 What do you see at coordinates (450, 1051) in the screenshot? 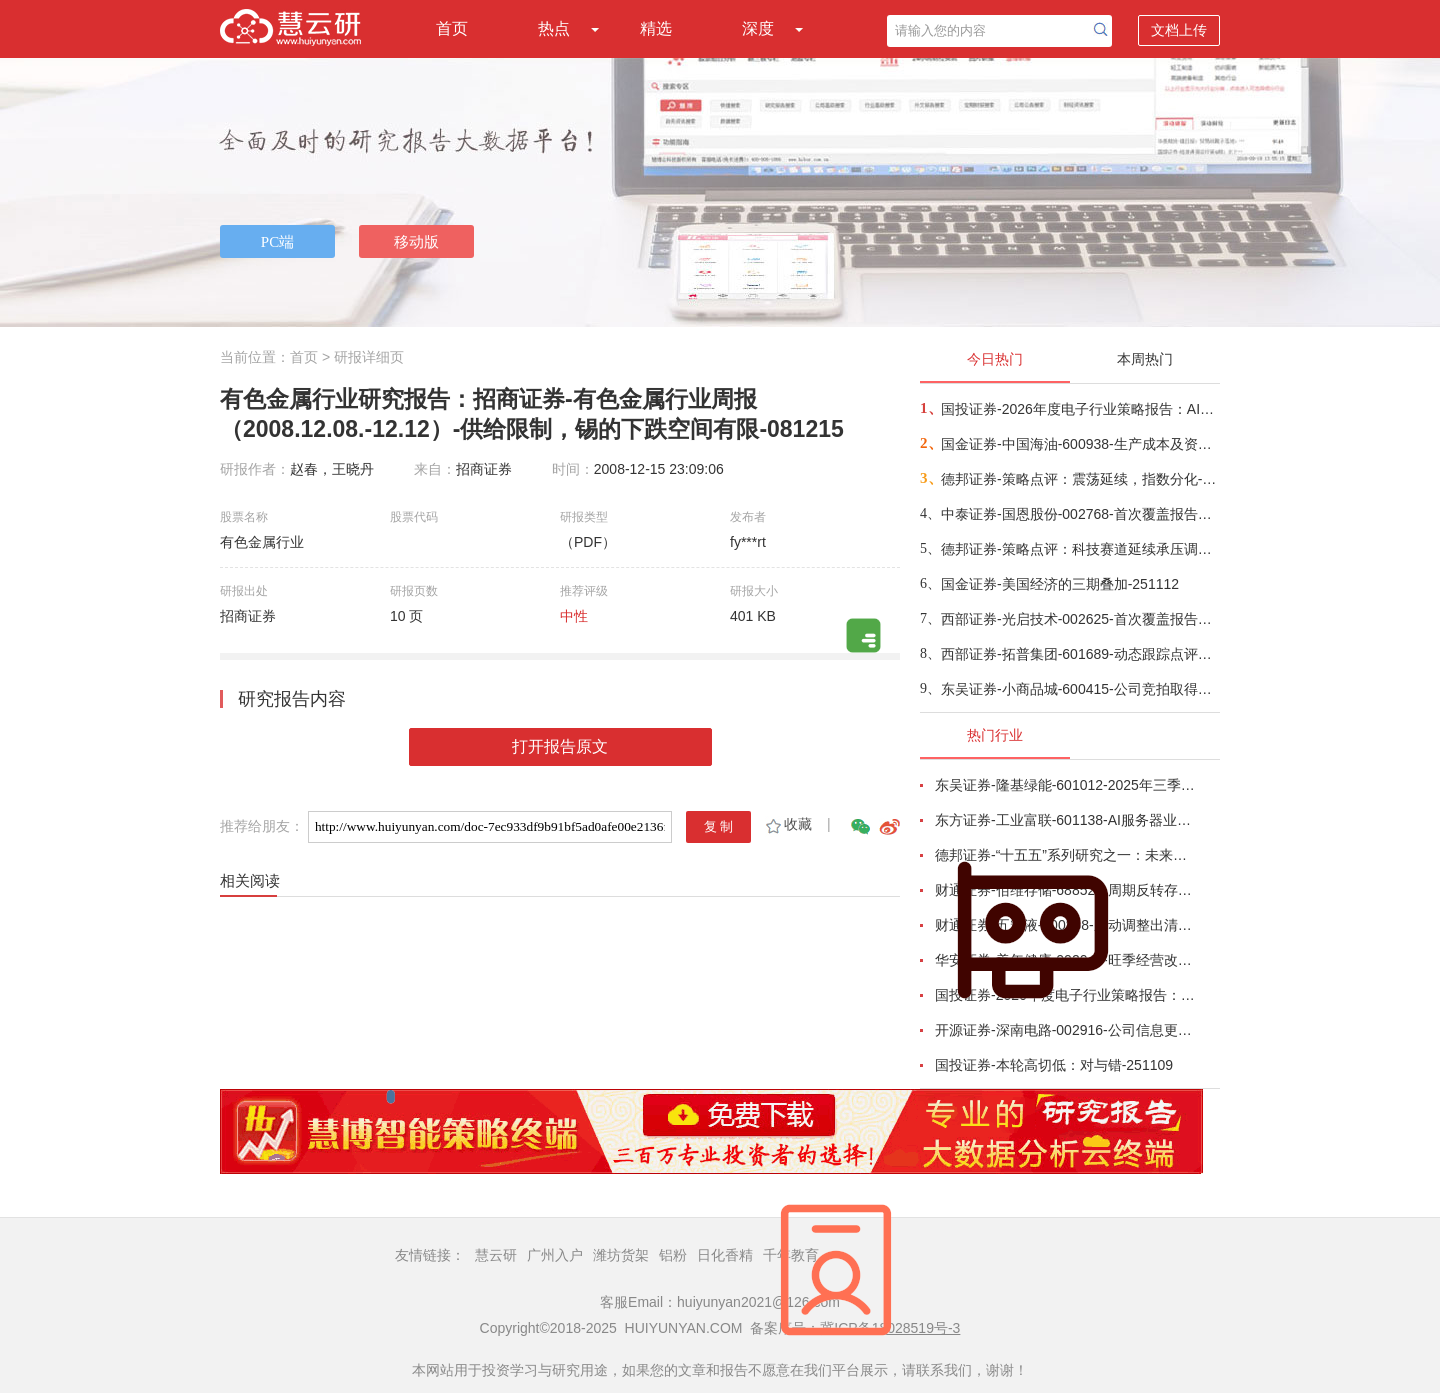
I see `indicates no cellular signal available` at bounding box center [450, 1051].